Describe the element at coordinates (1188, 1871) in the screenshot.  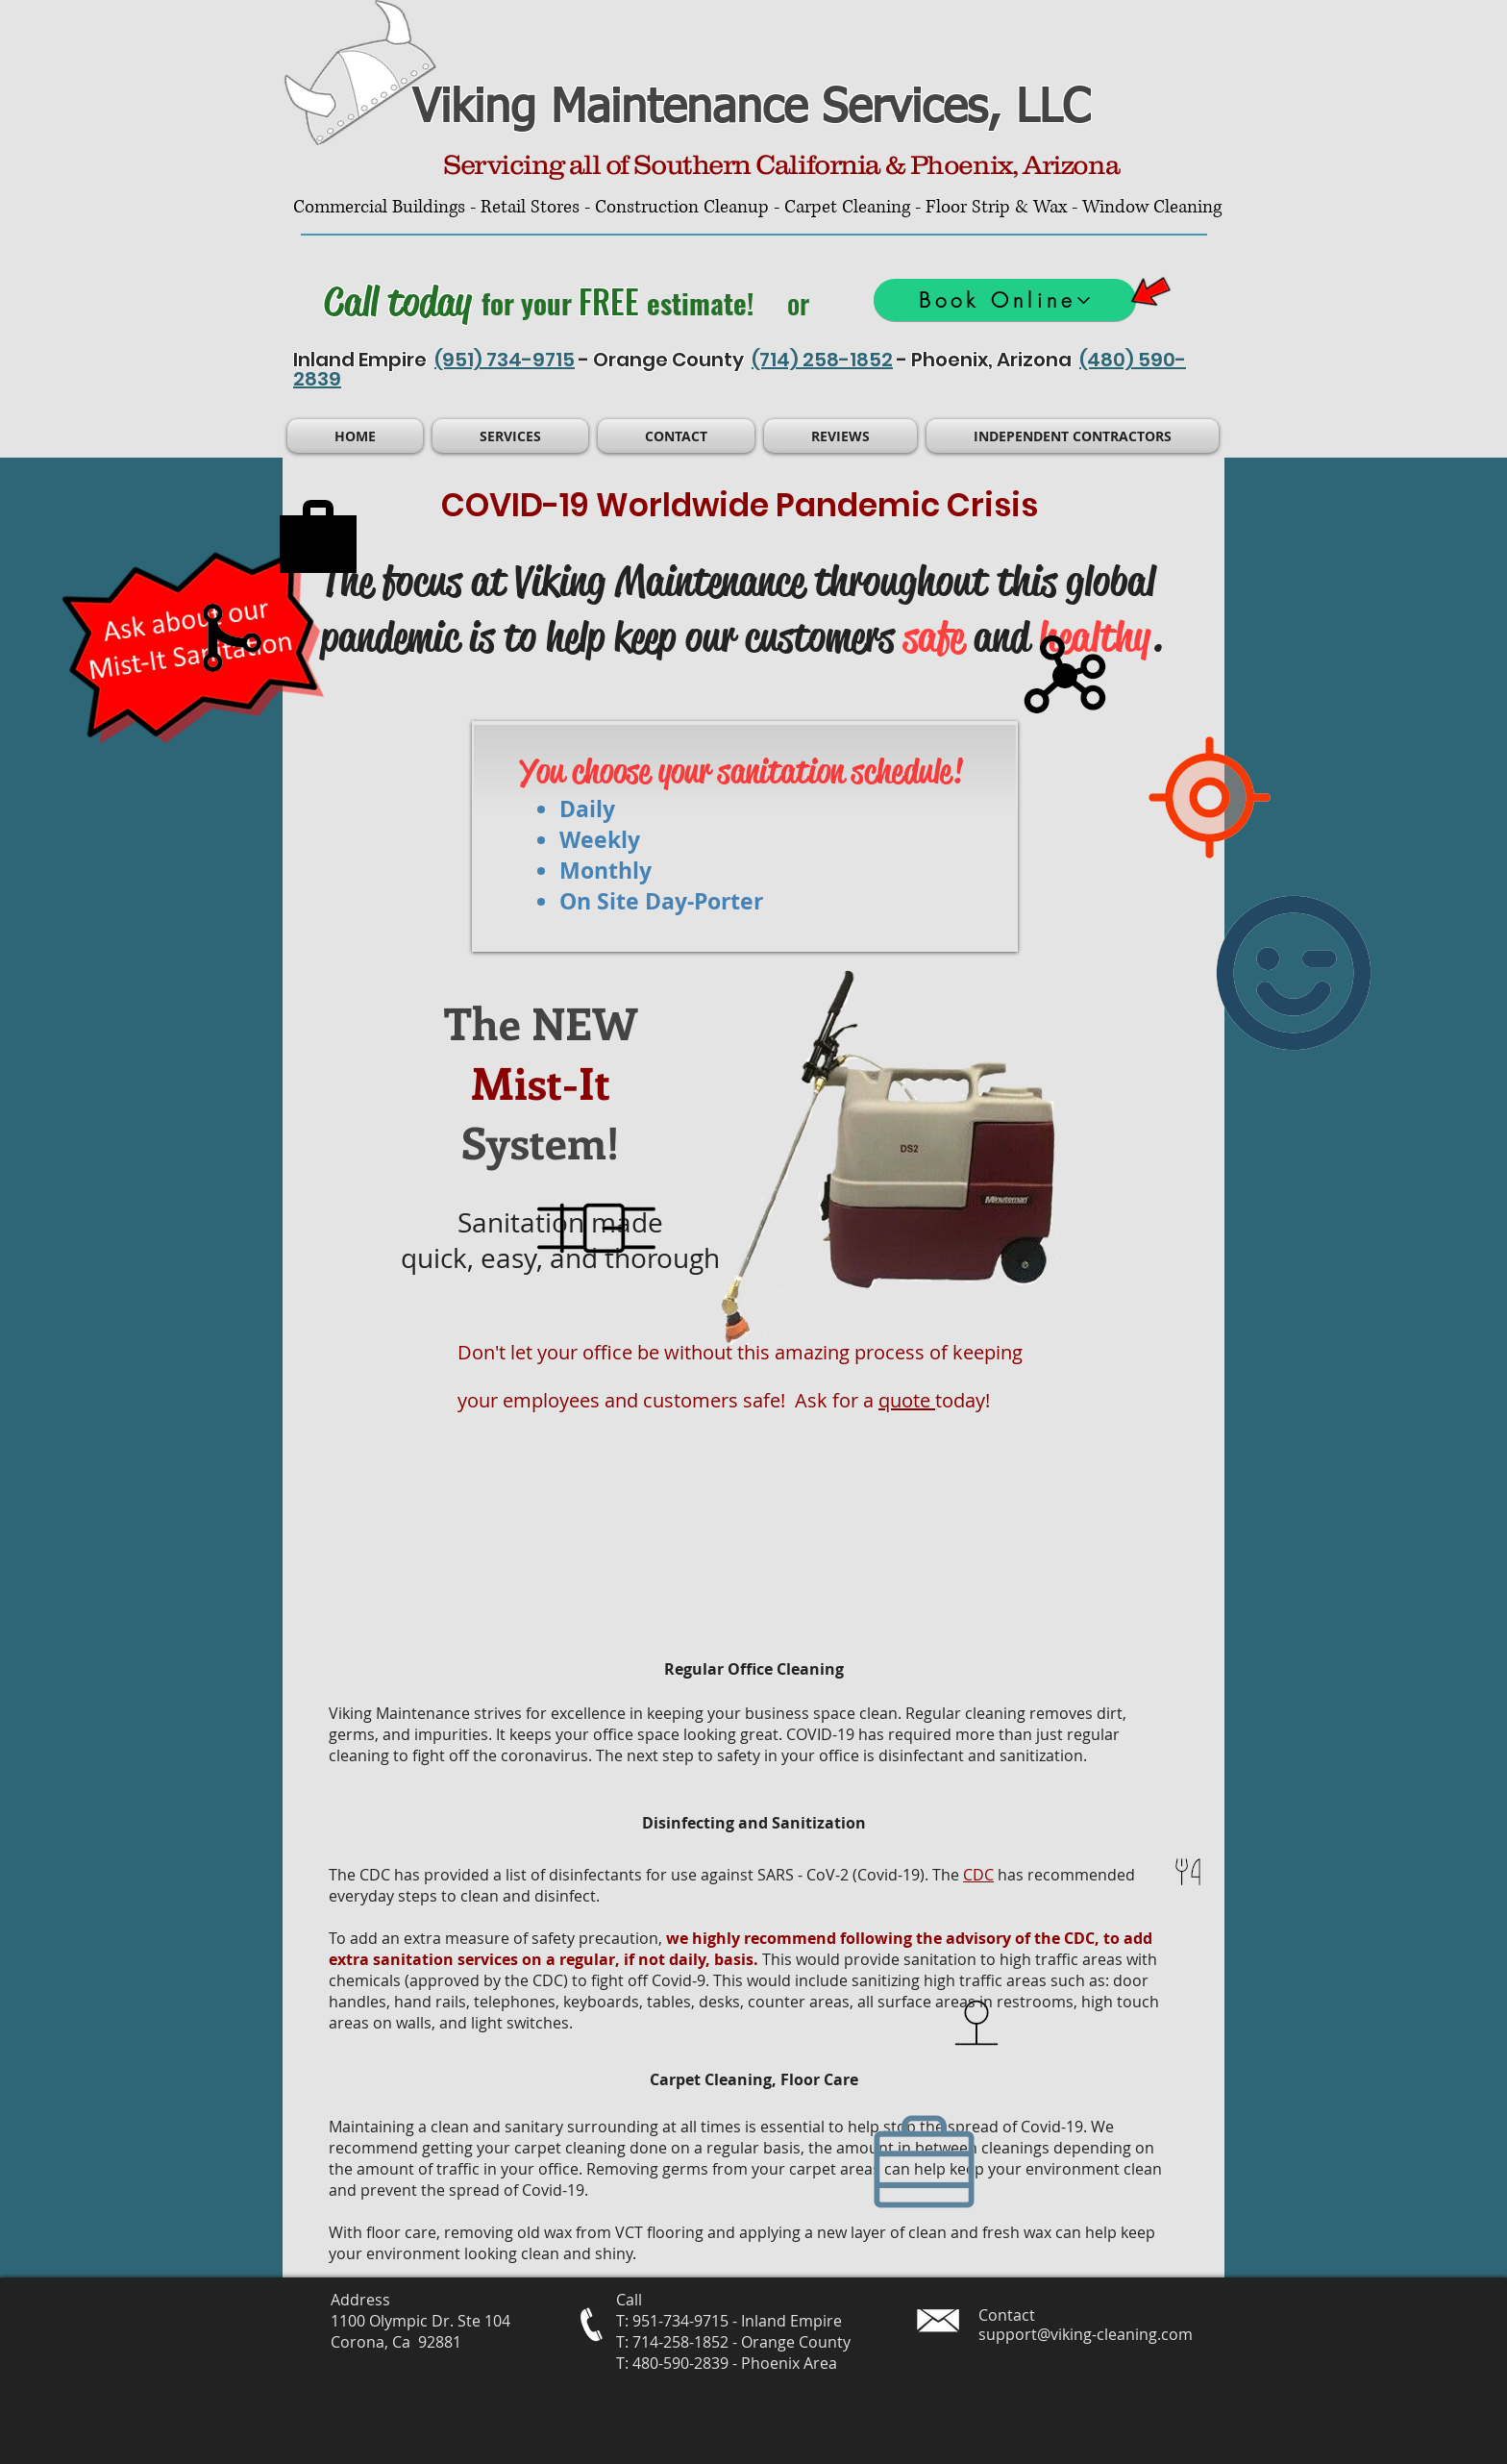
I see `find nearby restaurants or dining options` at that location.